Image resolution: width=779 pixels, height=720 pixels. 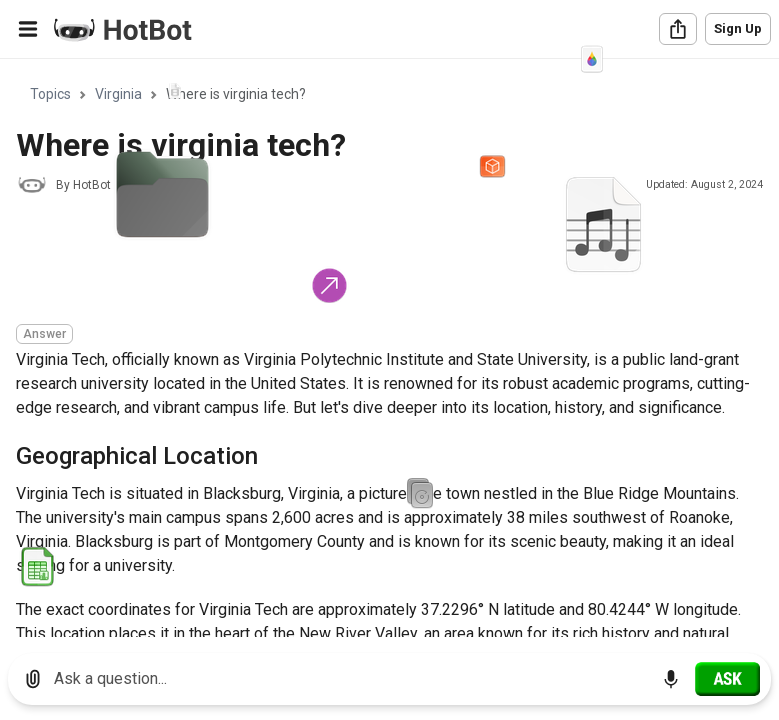 What do you see at coordinates (603, 224) in the screenshot?
I see `an iMelody audio file` at bounding box center [603, 224].